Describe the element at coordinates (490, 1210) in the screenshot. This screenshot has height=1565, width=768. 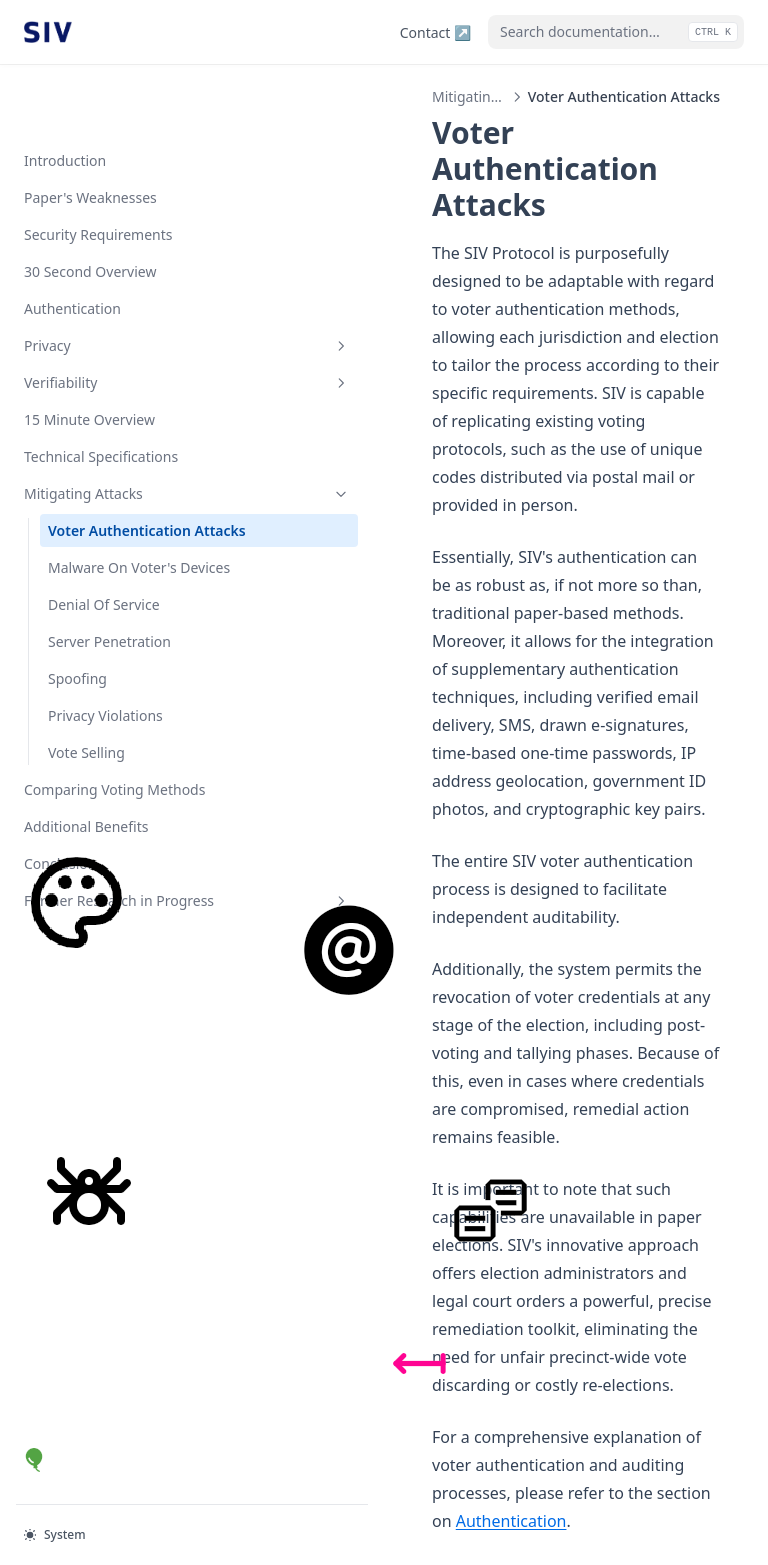
I see `indicates an enumeration type in code` at that location.